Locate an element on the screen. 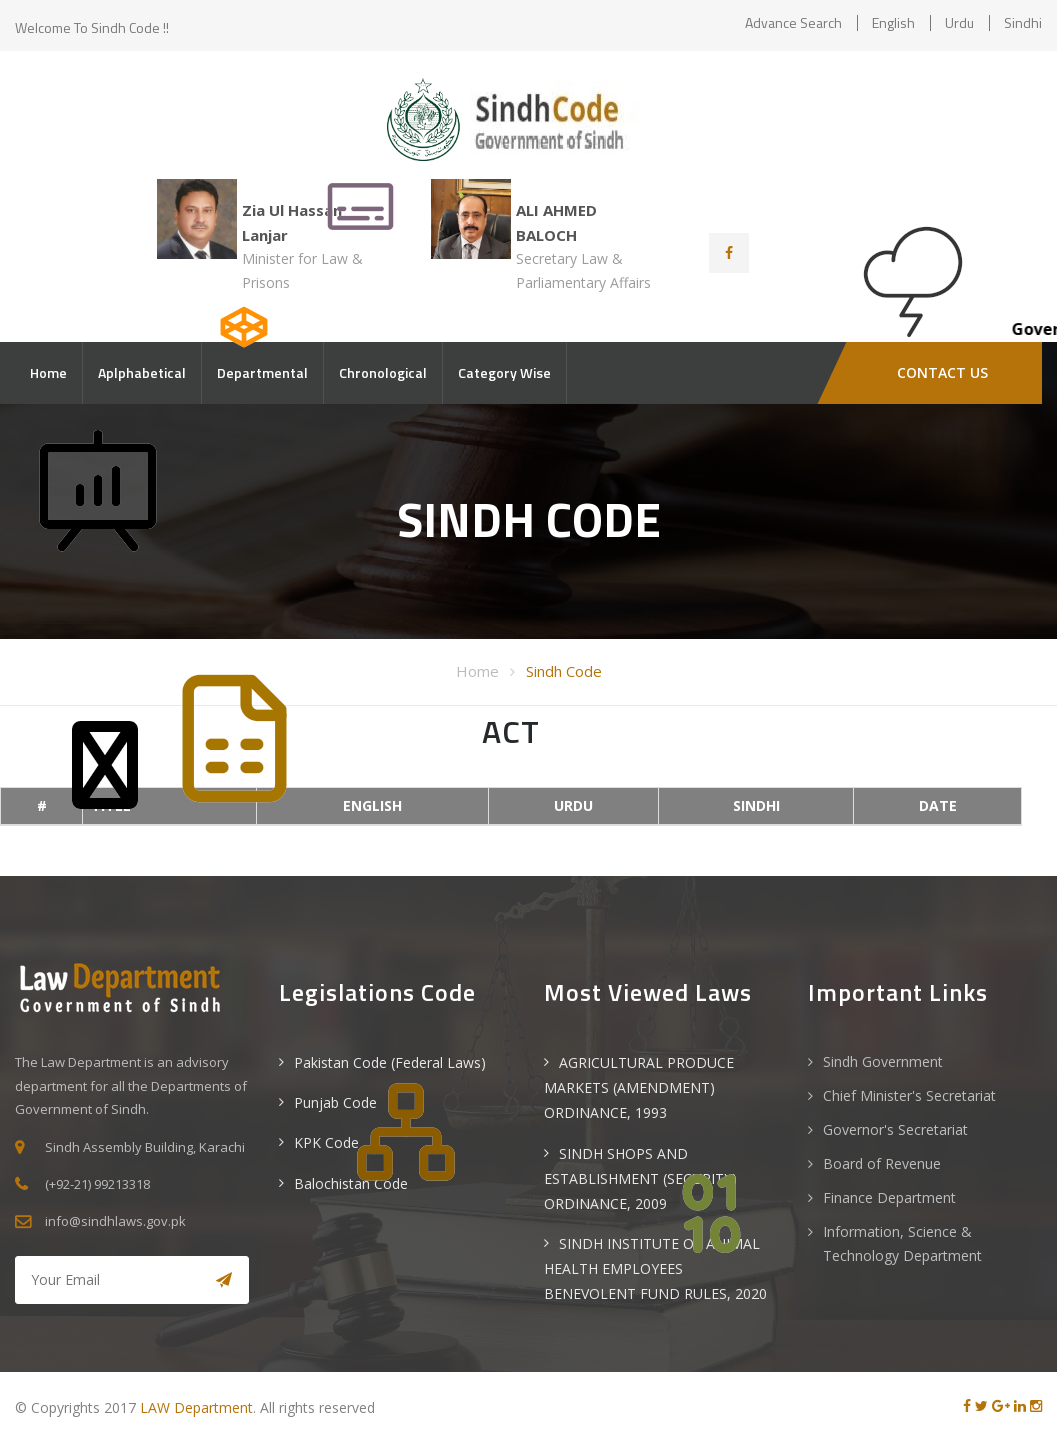 This screenshot has height=1443, width=1057. open CodePen profile or projects is located at coordinates (244, 327).